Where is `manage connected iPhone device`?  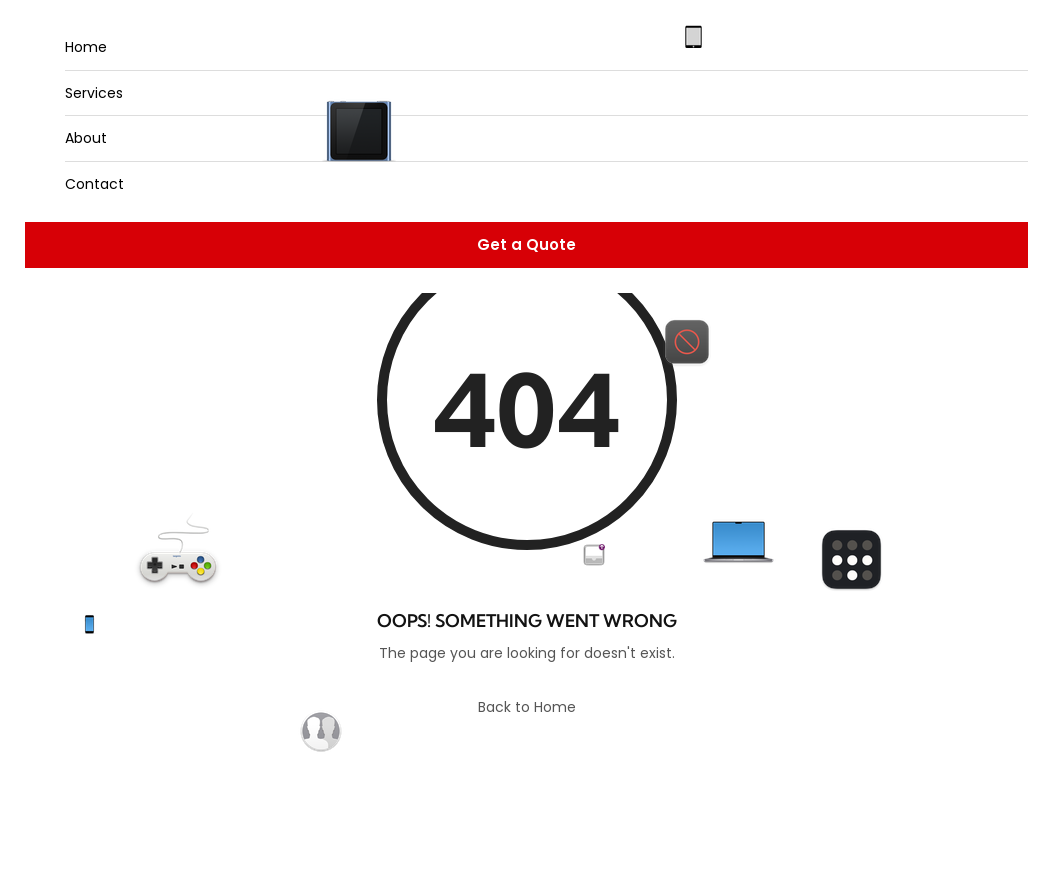 manage connected iPhone device is located at coordinates (89, 624).